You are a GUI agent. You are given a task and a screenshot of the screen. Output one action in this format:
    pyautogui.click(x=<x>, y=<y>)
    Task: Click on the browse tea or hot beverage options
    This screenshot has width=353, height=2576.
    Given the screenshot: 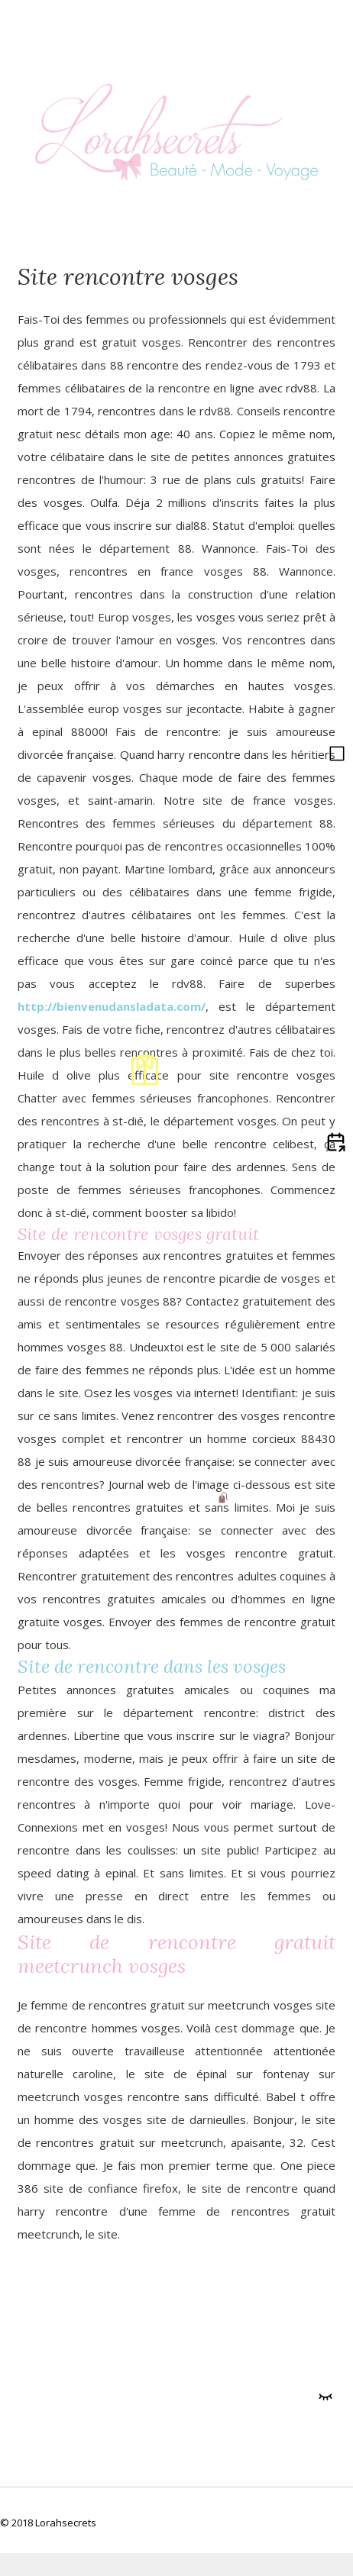 What is the action you would take?
    pyautogui.click(x=223, y=1498)
    